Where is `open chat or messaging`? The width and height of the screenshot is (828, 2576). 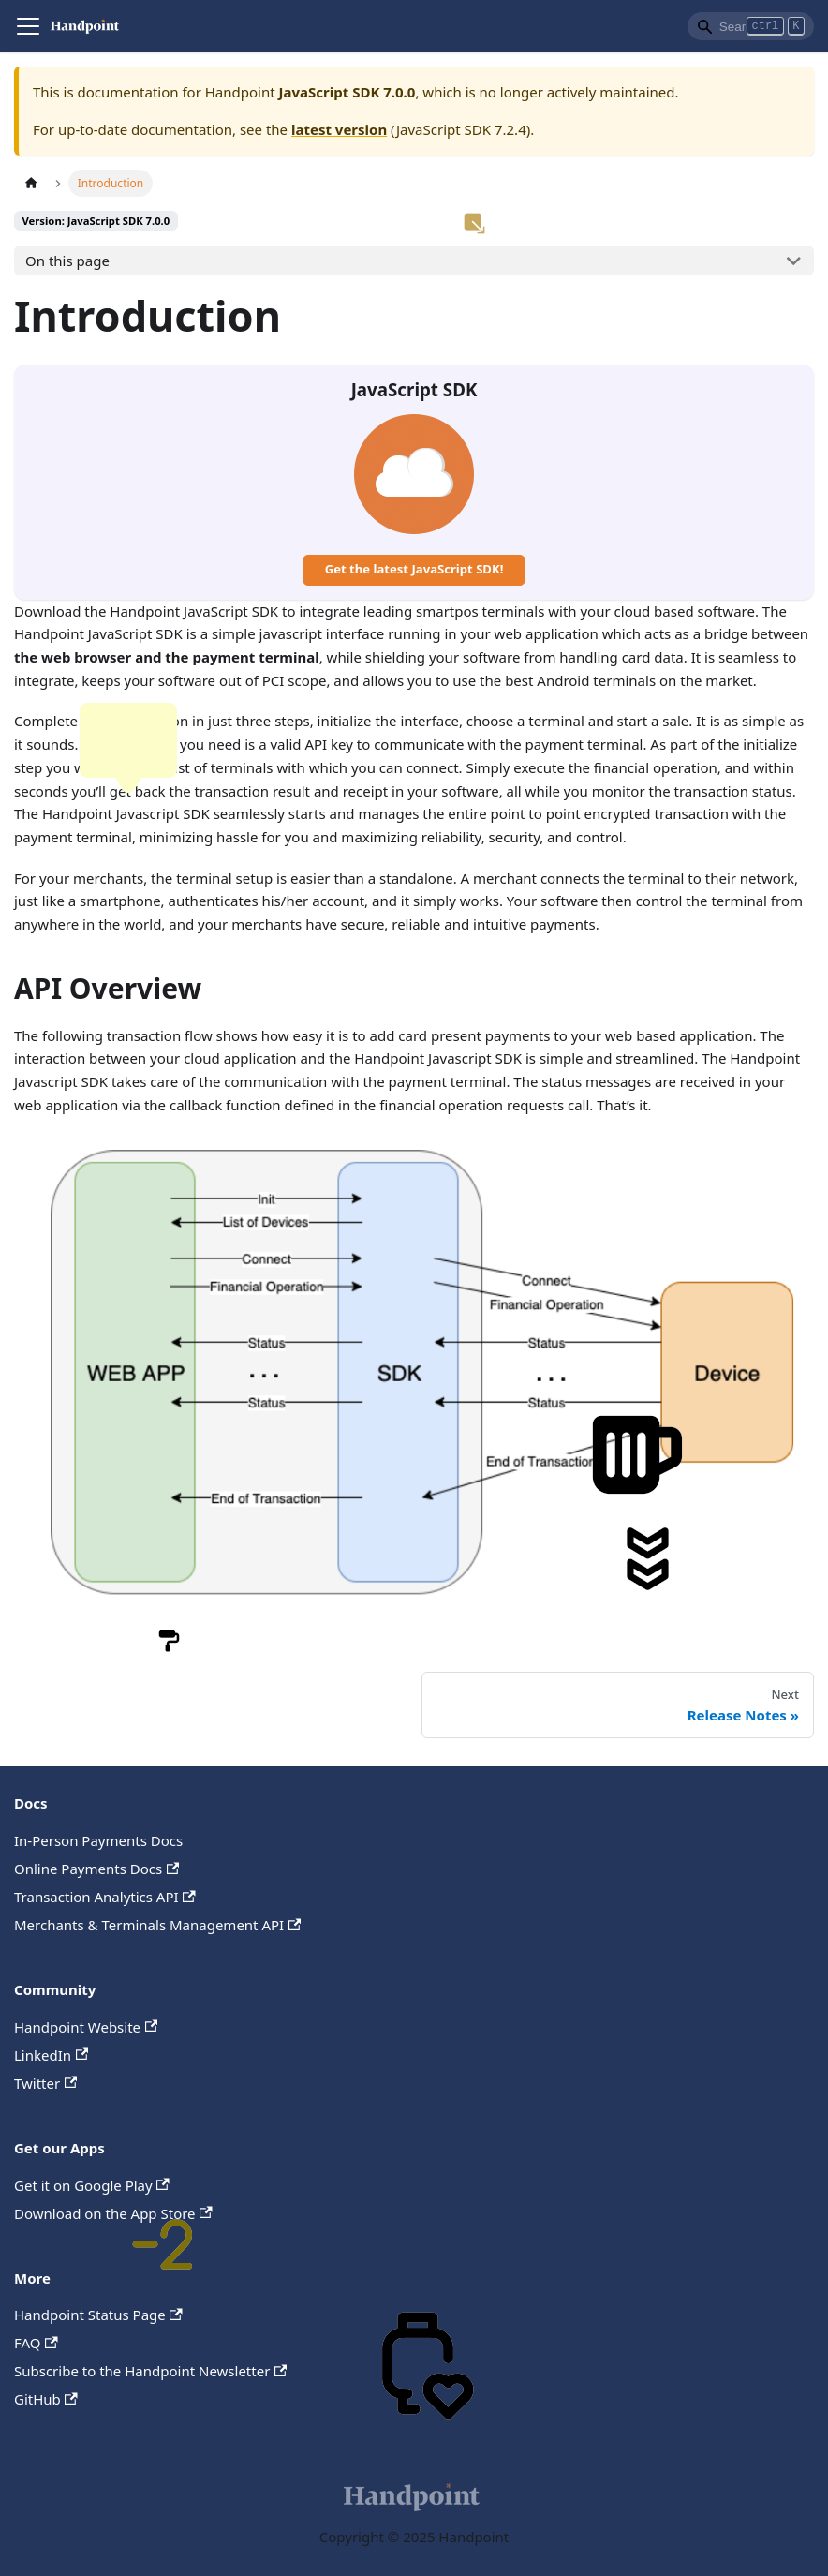 open chat or messaging is located at coordinates (128, 744).